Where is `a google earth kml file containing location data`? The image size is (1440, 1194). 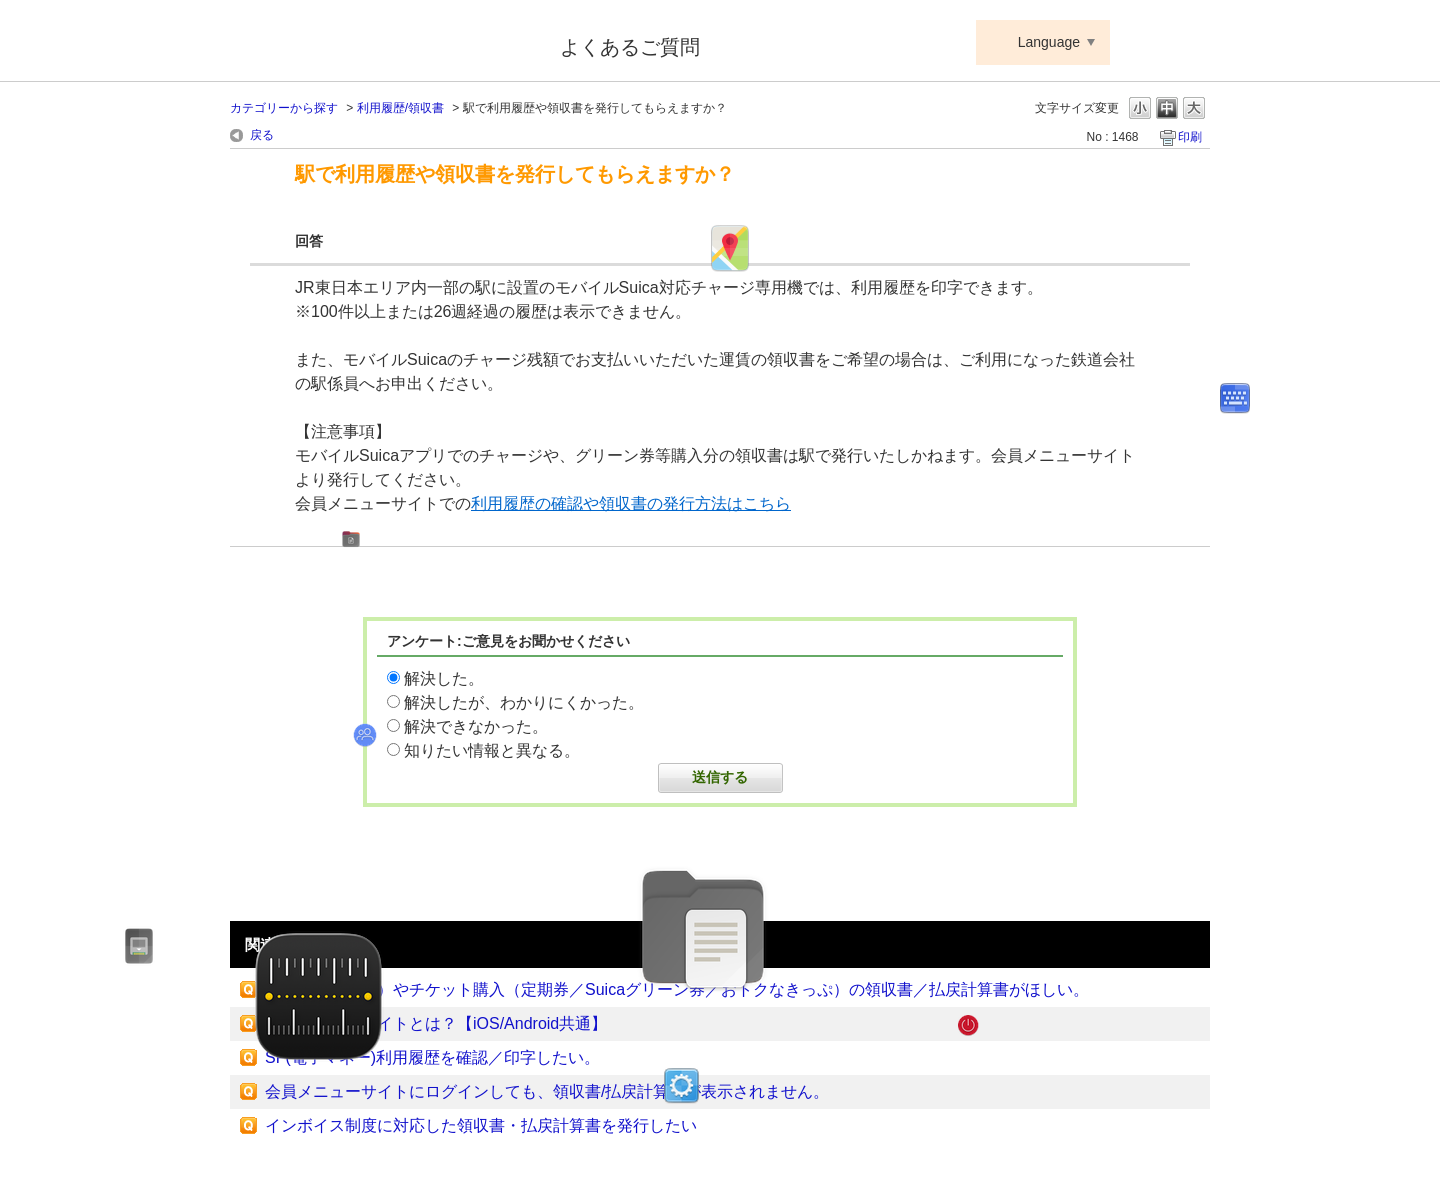 a google earth kml file containing location data is located at coordinates (730, 248).